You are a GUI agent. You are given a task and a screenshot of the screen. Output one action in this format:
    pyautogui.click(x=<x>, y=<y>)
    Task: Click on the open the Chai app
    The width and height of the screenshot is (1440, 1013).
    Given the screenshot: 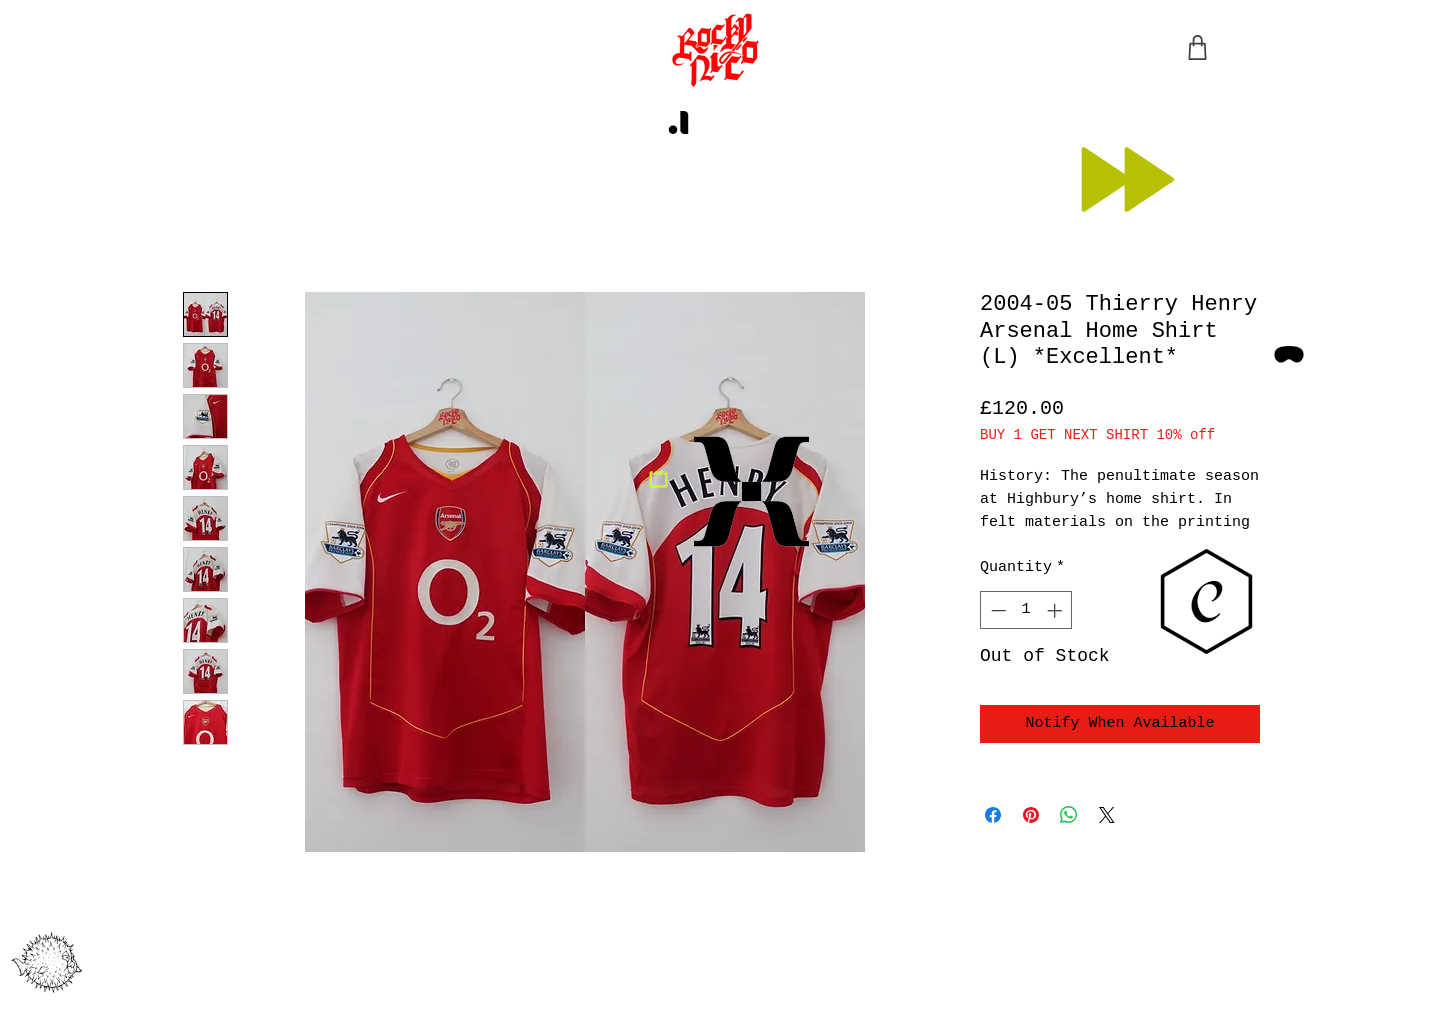 What is the action you would take?
    pyautogui.click(x=1206, y=601)
    